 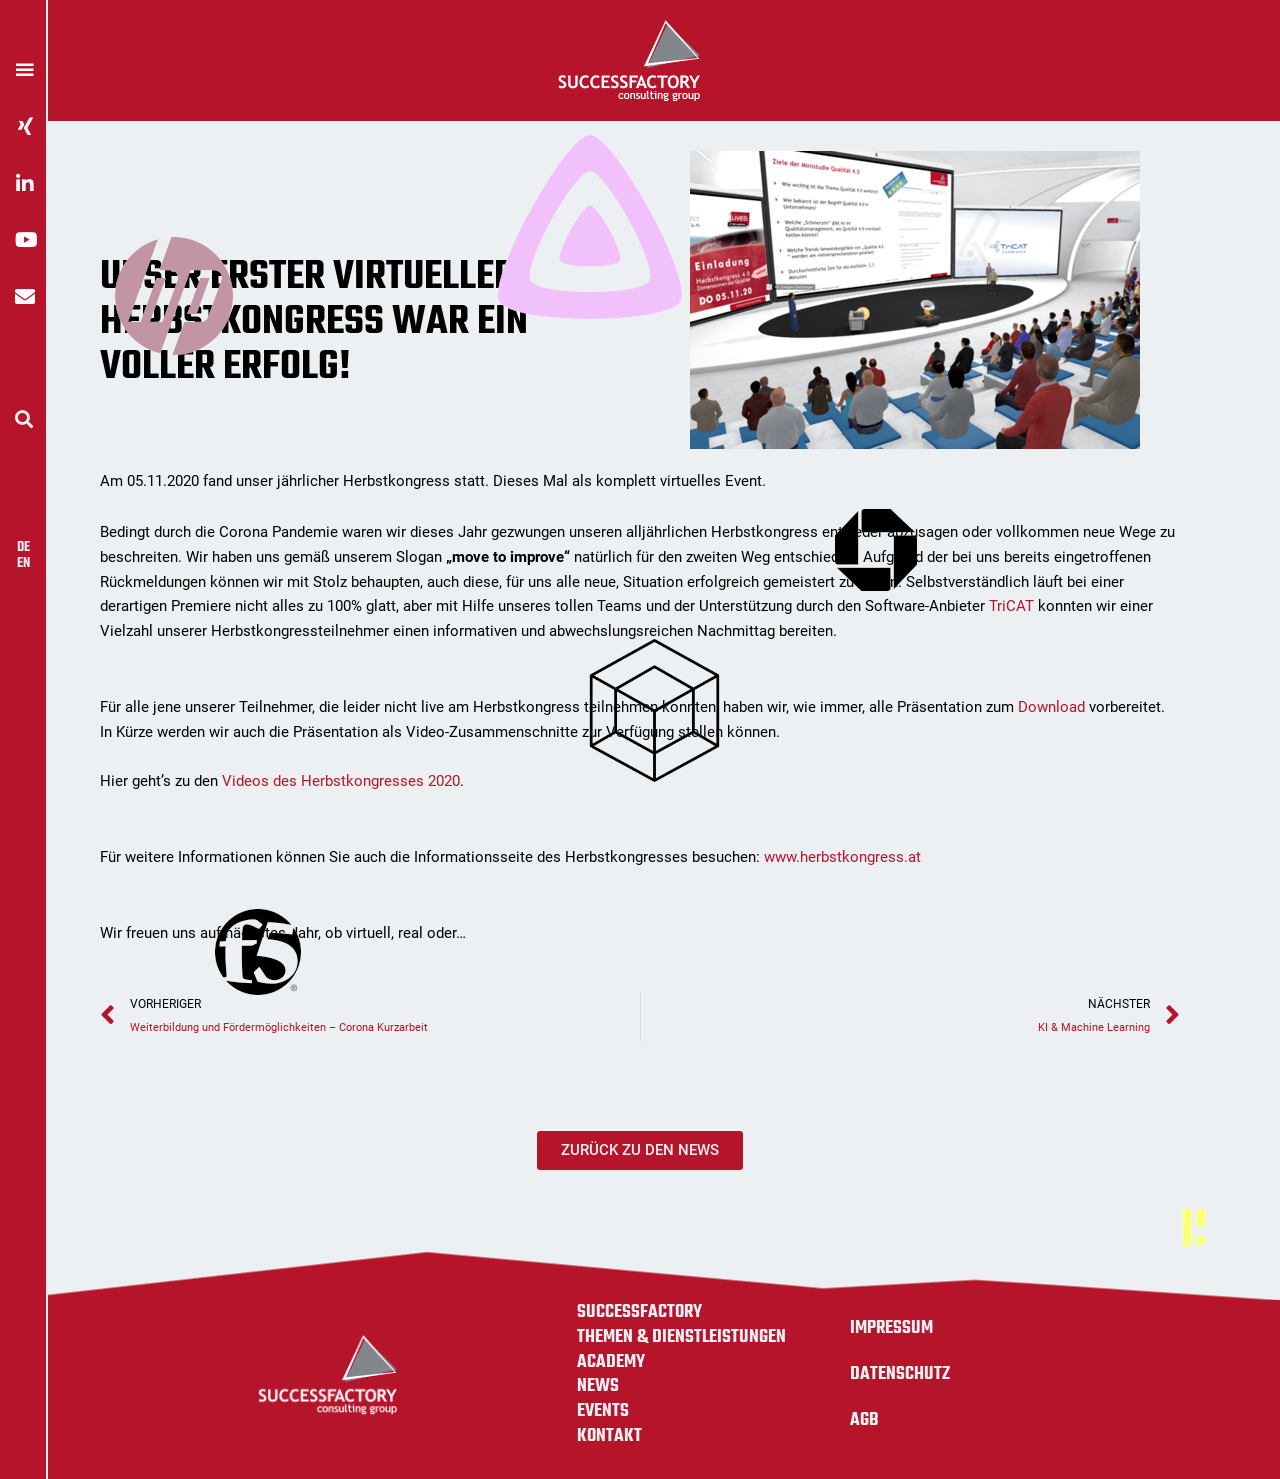 I want to click on open the Chase banking app, so click(x=876, y=550).